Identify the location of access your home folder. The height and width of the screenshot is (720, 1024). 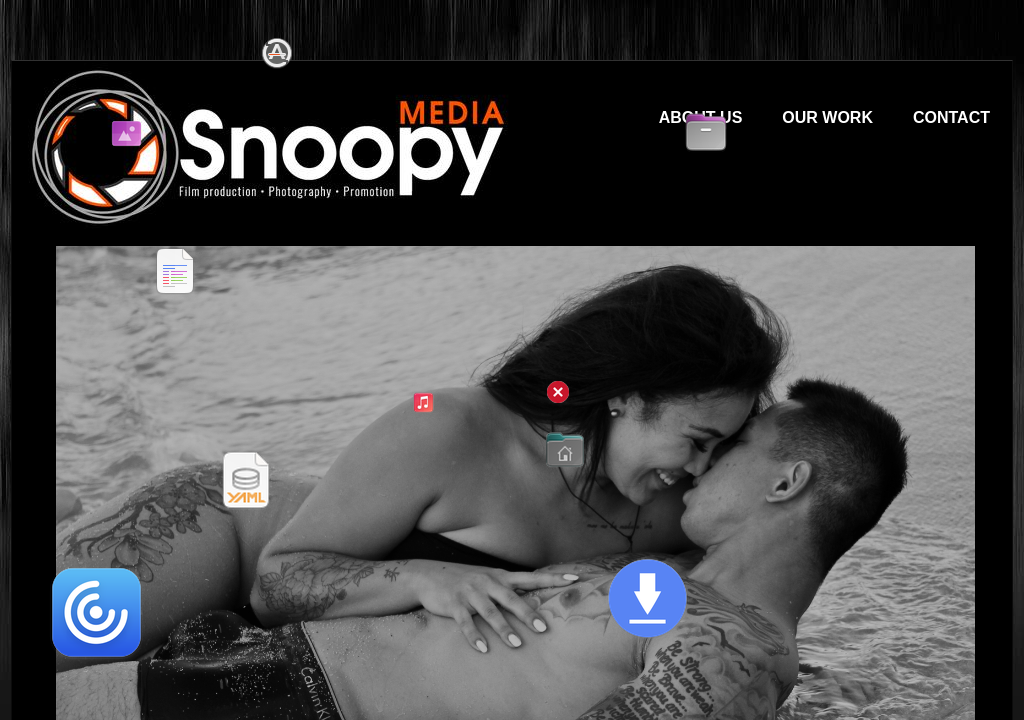
(565, 449).